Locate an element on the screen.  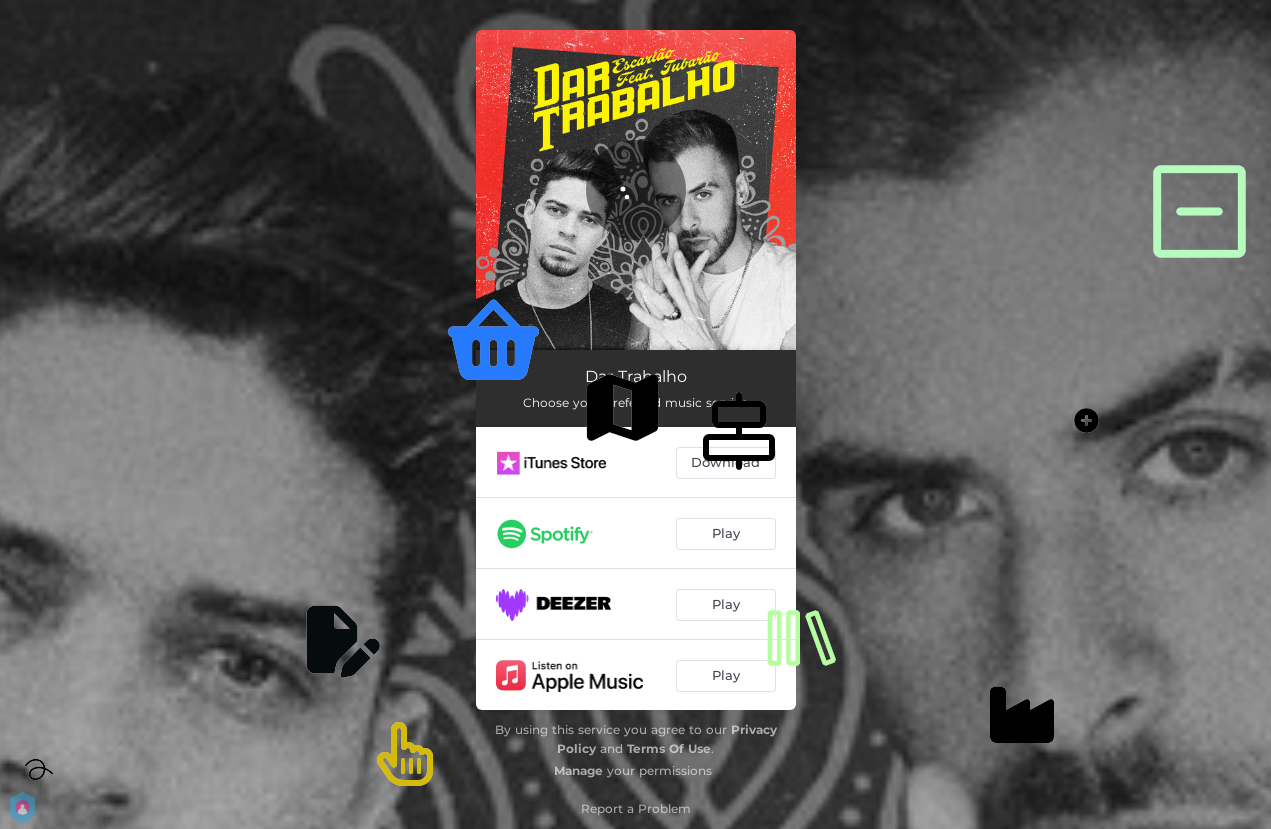
activate freehand drawing or scribble mode is located at coordinates (37, 769).